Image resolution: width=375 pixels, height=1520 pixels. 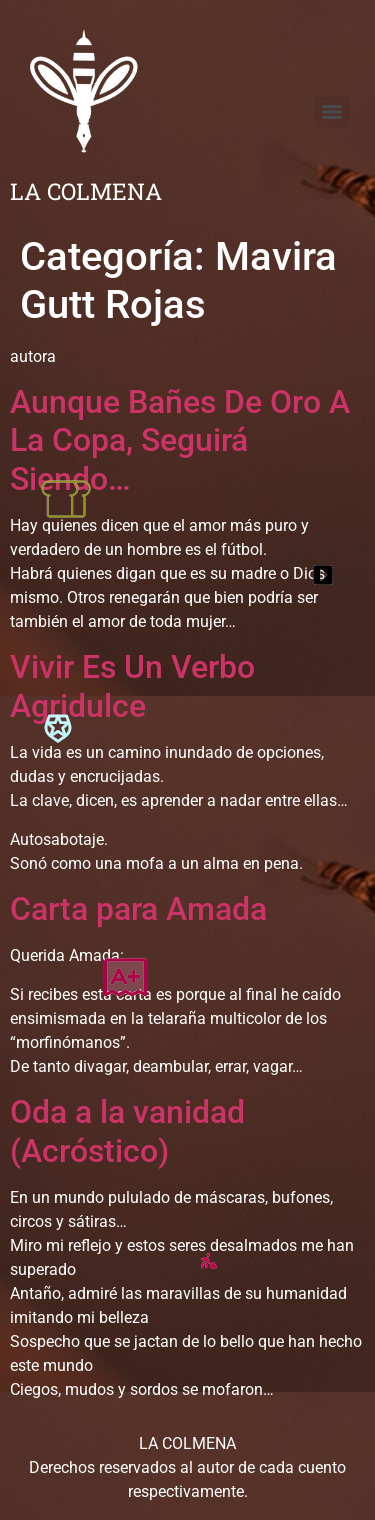 What do you see at coordinates (209, 1261) in the screenshot?
I see `indicates construction or maintenance in progress` at bounding box center [209, 1261].